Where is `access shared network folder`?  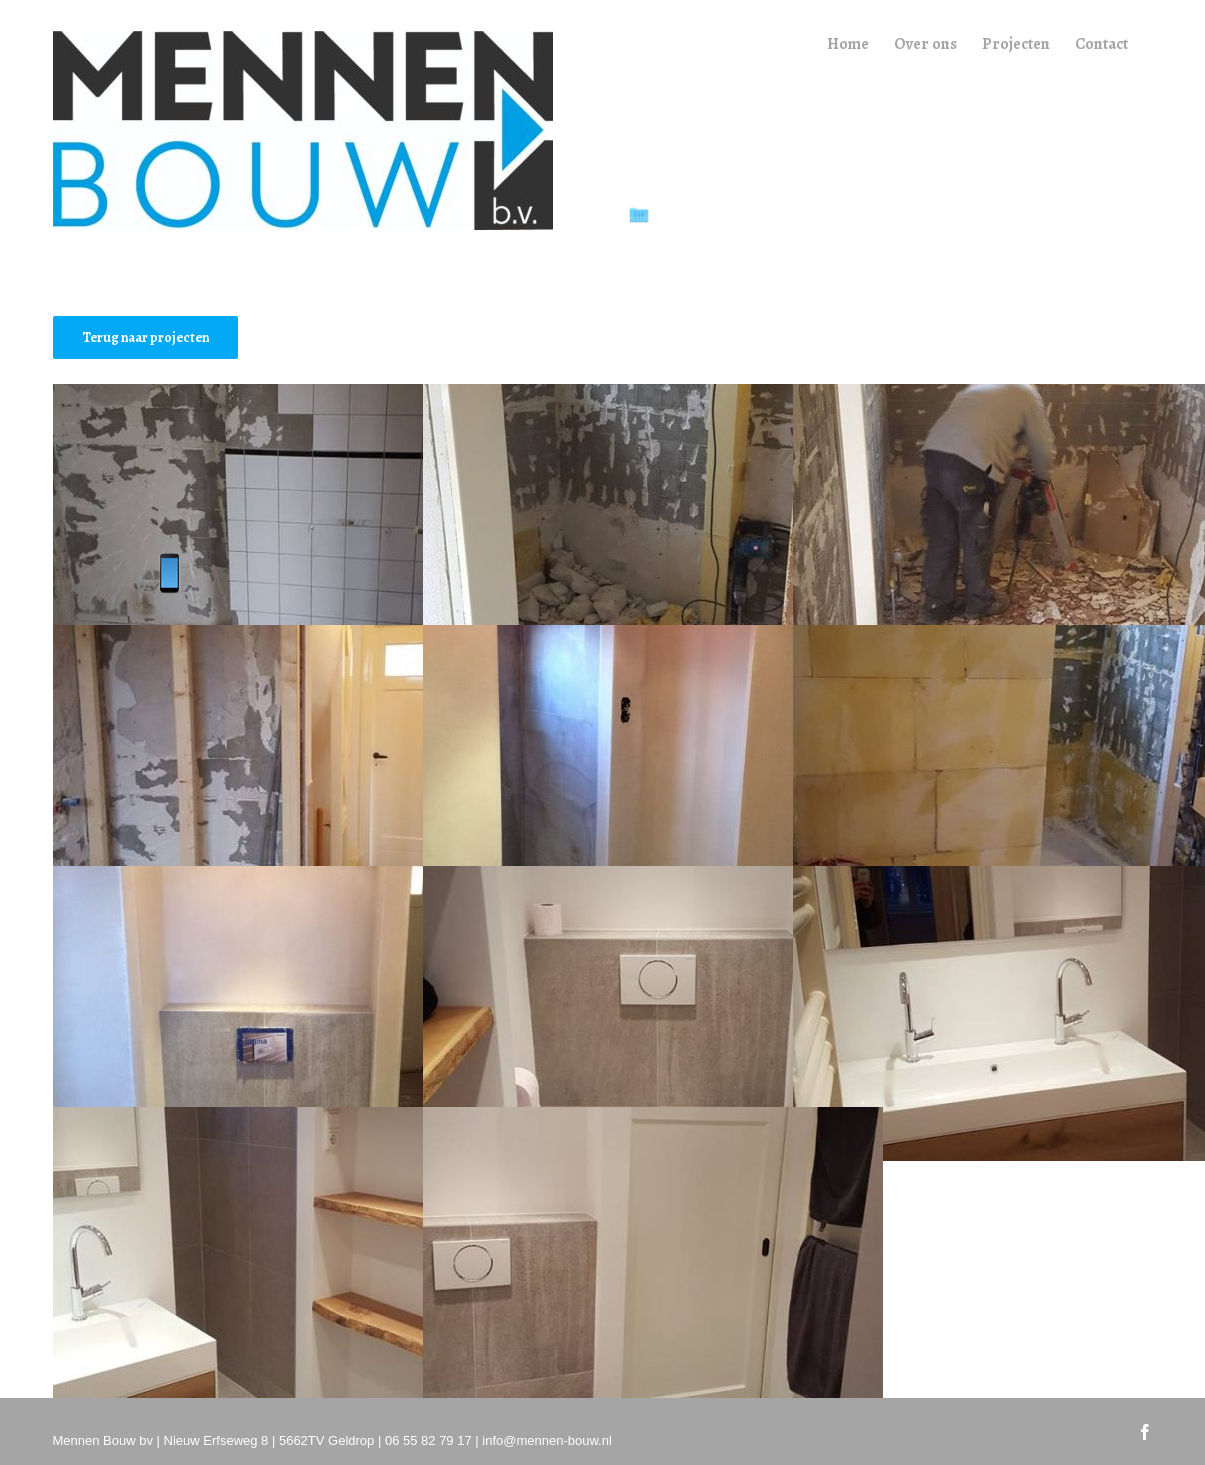 access shared network folder is located at coordinates (639, 215).